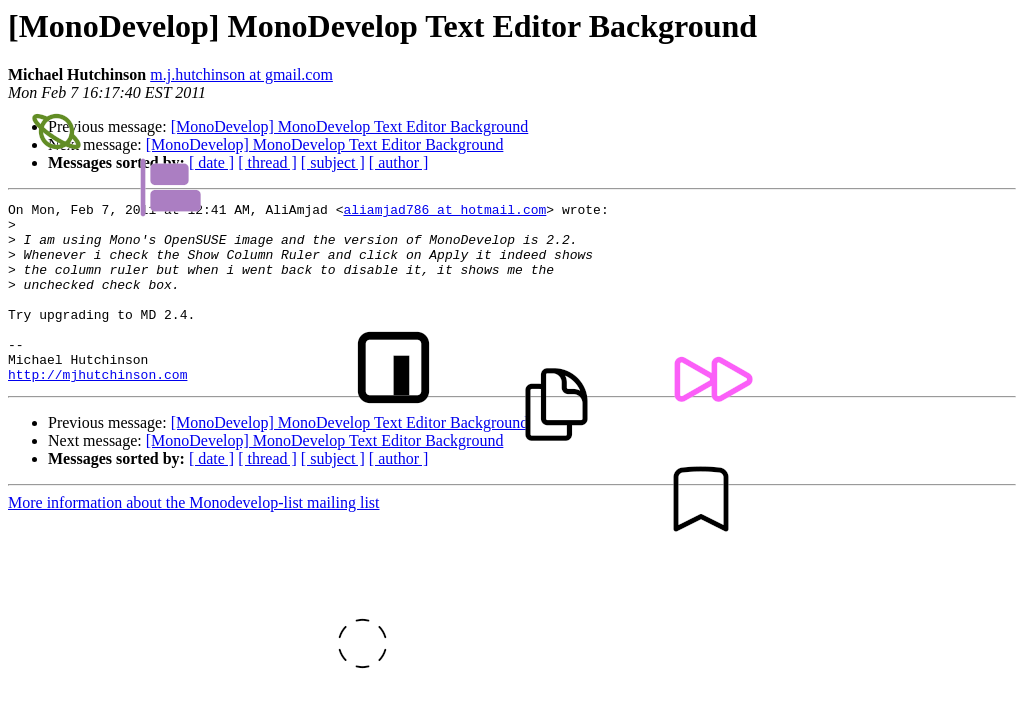 Image resolution: width=1024 pixels, height=720 pixels. I want to click on save this item for later, so click(701, 499).